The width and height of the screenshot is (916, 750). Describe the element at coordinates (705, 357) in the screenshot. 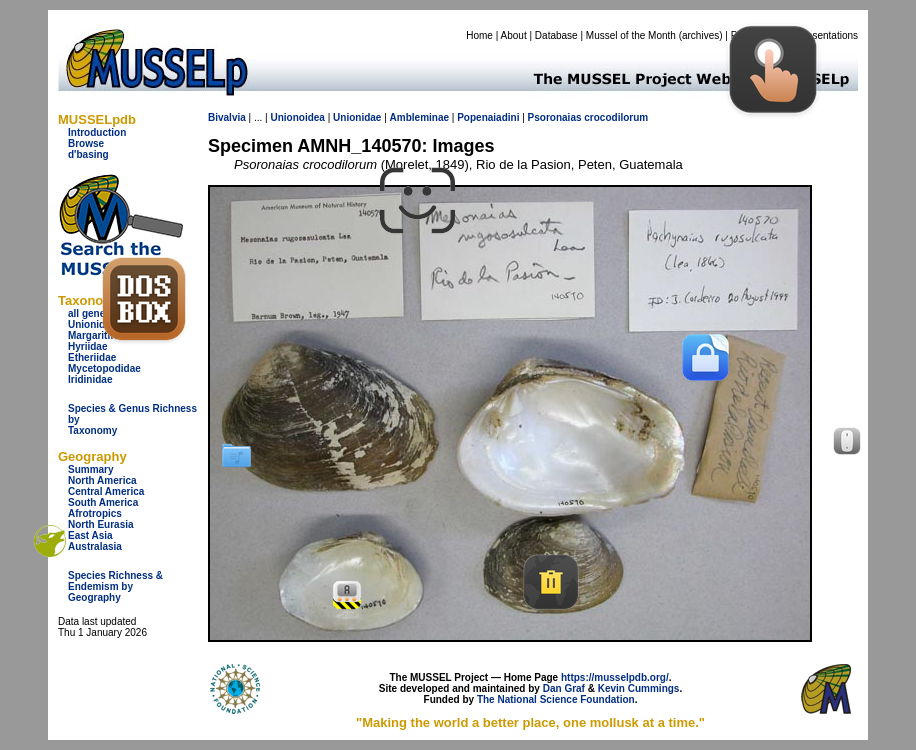

I see `open screensaver and lock screen preferences` at that location.